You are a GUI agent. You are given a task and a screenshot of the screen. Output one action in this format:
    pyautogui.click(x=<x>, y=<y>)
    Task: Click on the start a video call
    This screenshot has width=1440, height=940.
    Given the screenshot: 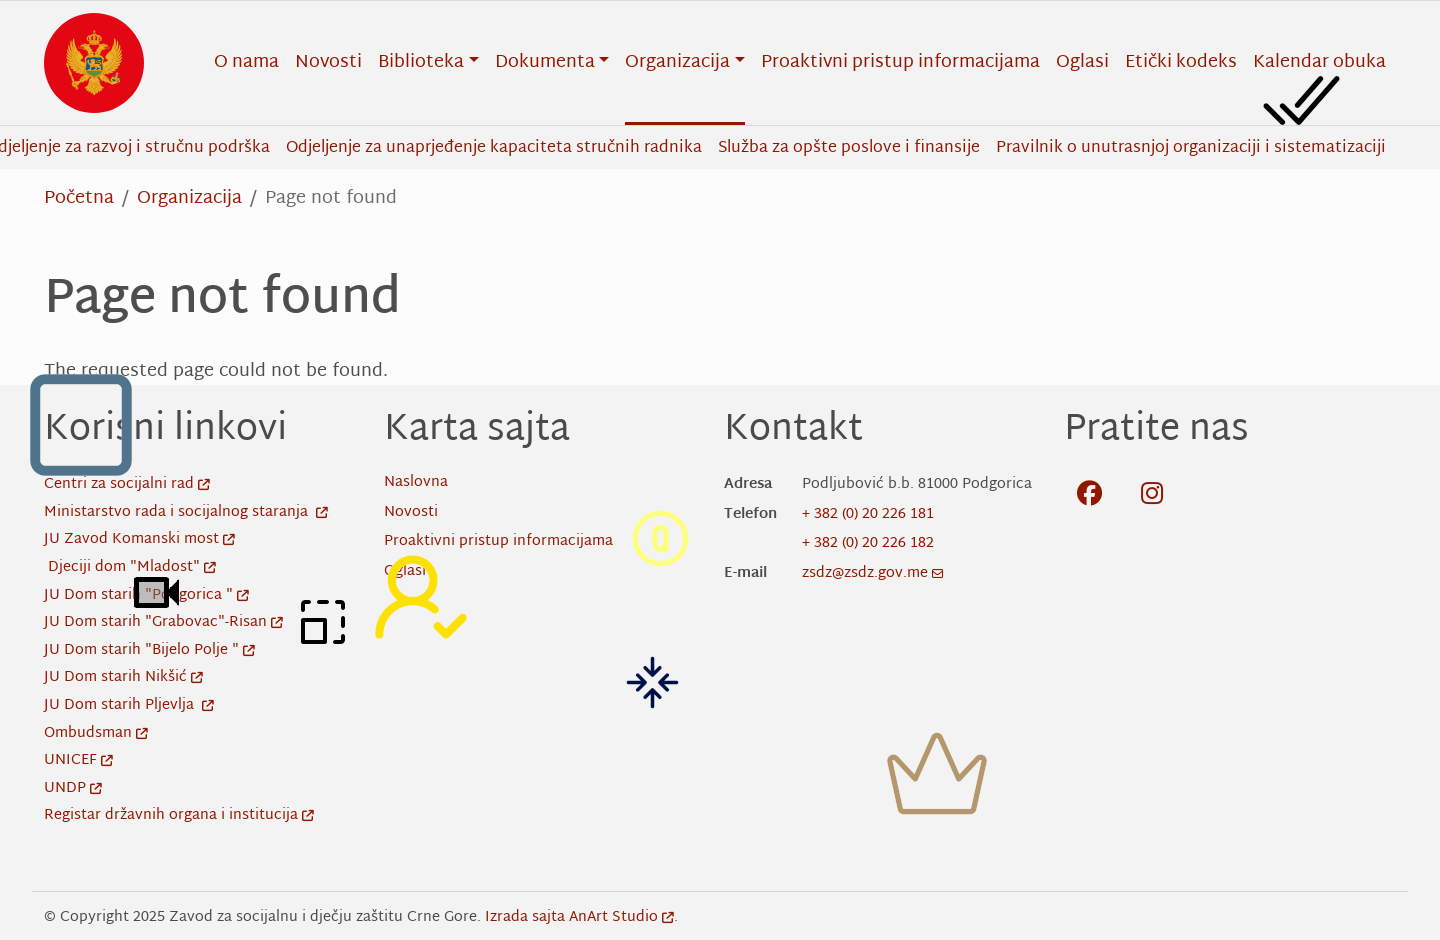 What is the action you would take?
    pyautogui.click(x=156, y=592)
    